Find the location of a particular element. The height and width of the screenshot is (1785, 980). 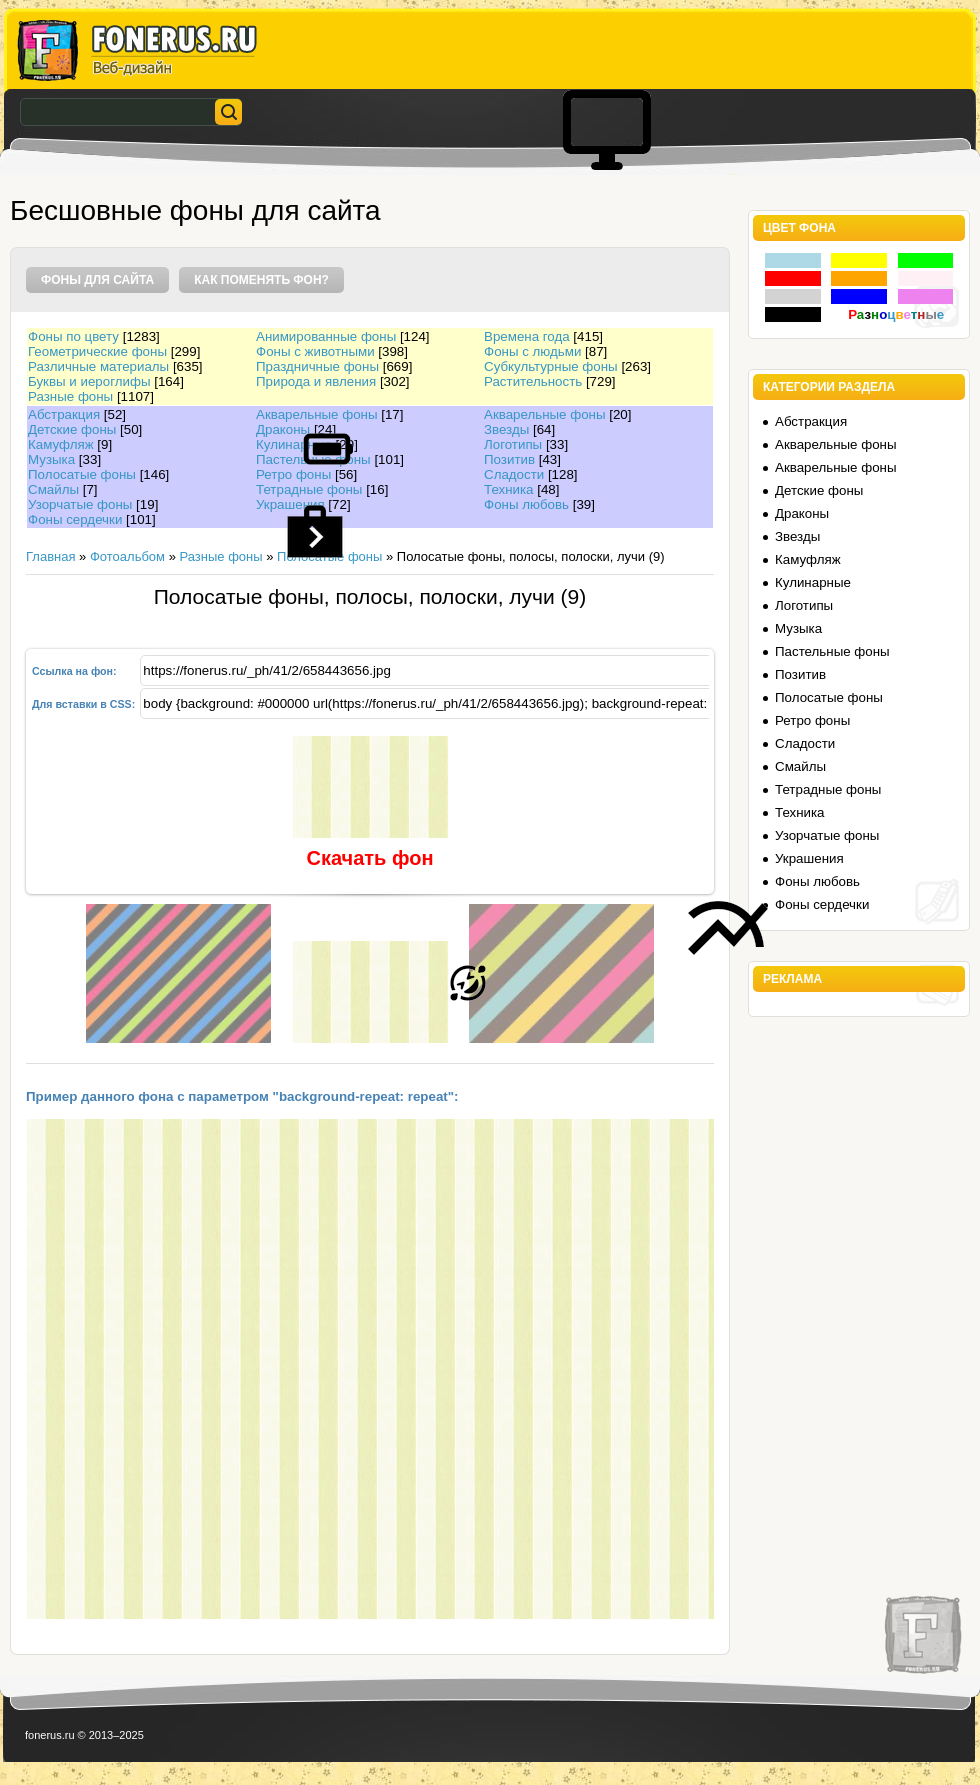

view multi-series data trends is located at coordinates (728, 929).